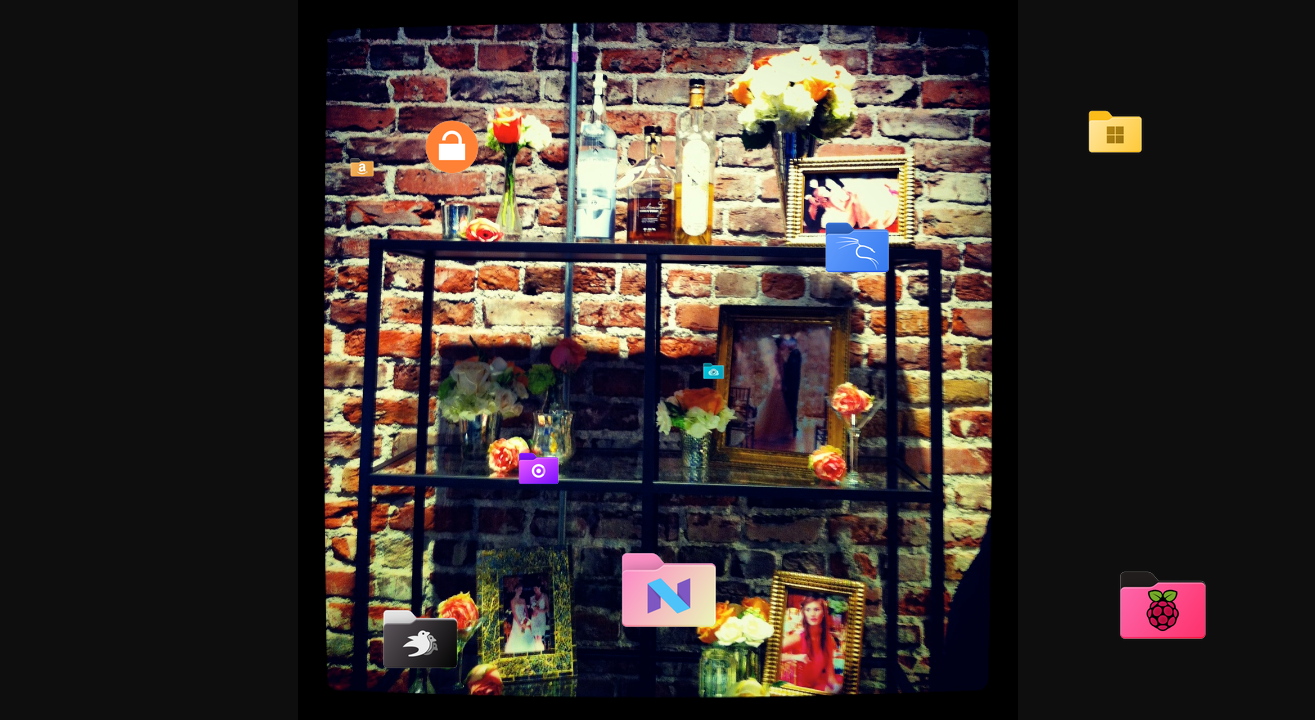  I want to click on open wondershare orgcharting project folder, so click(538, 469).